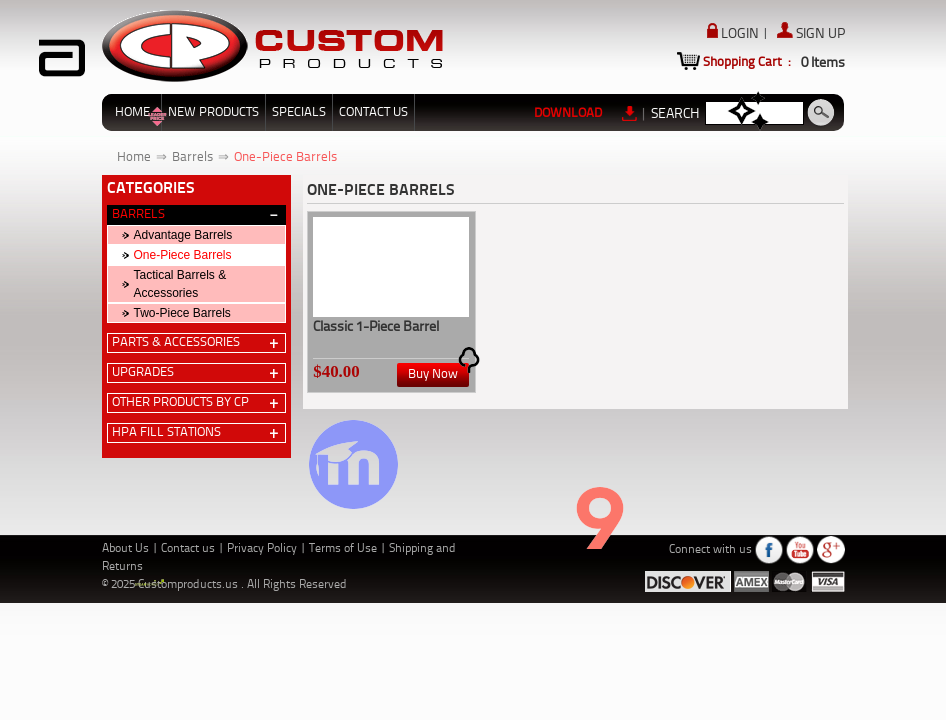 Image resolution: width=946 pixels, height=720 pixels. What do you see at coordinates (149, 582) in the screenshot?
I see `access steamworks developer portal` at bounding box center [149, 582].